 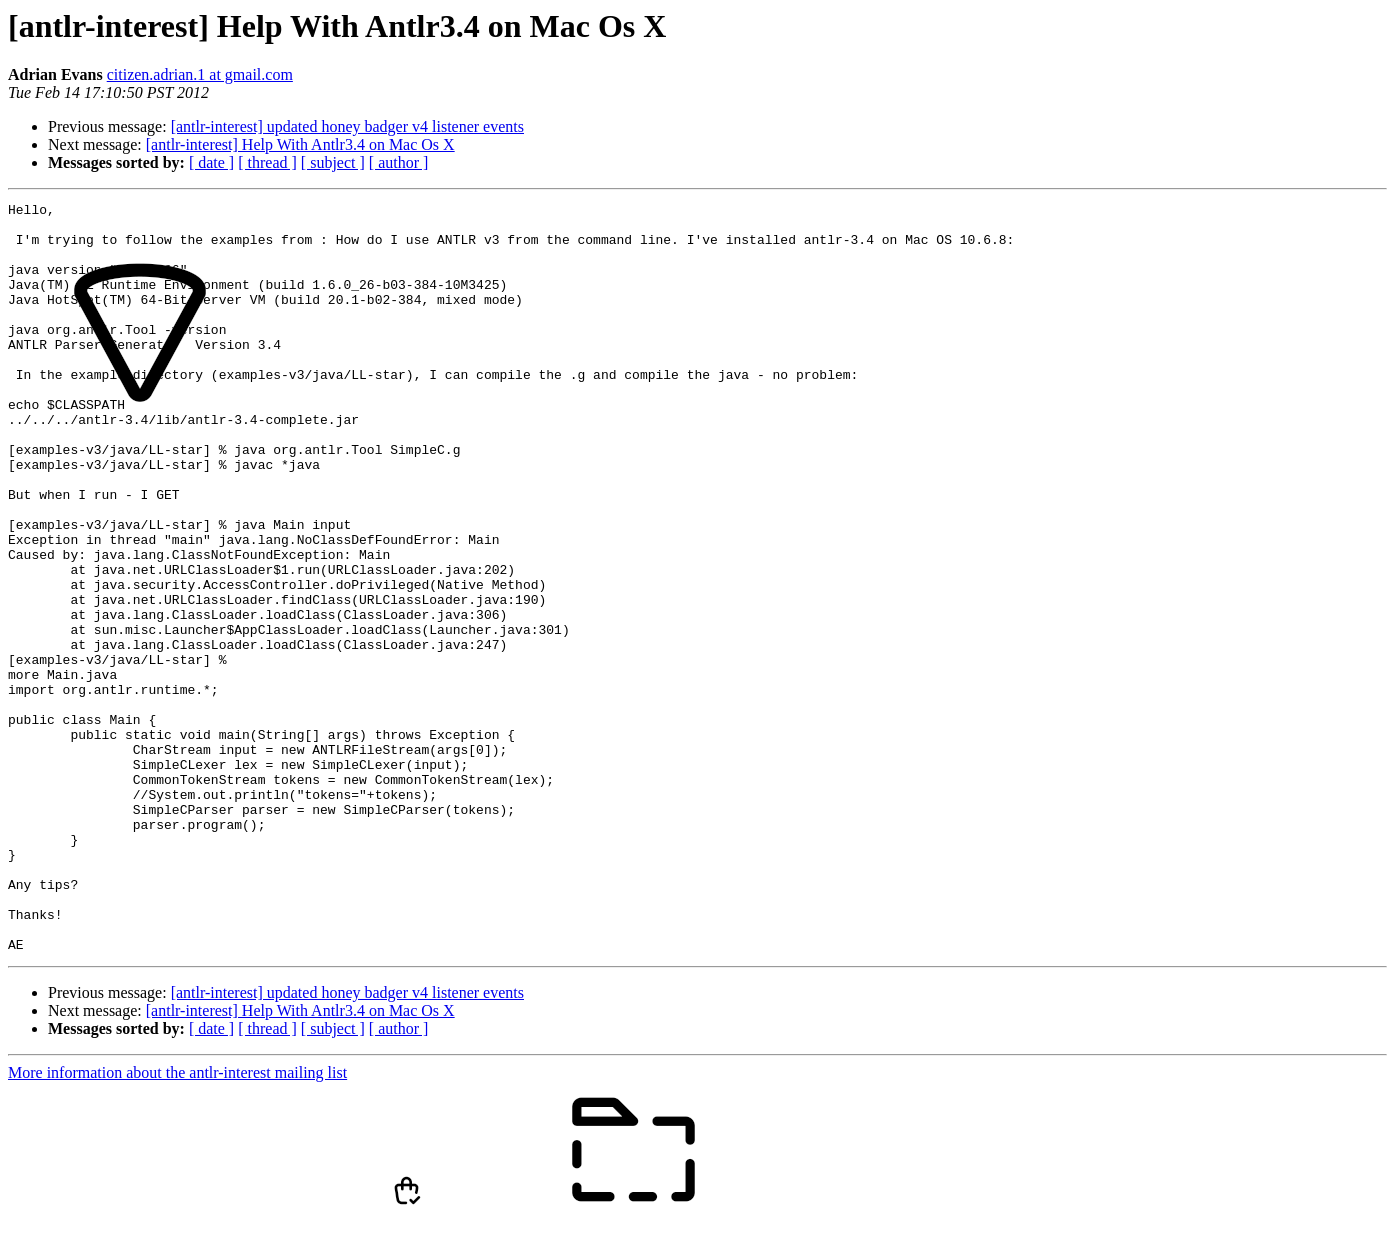 I want to click on indicates a cone or triangular marker, so click(x=140, y=336).